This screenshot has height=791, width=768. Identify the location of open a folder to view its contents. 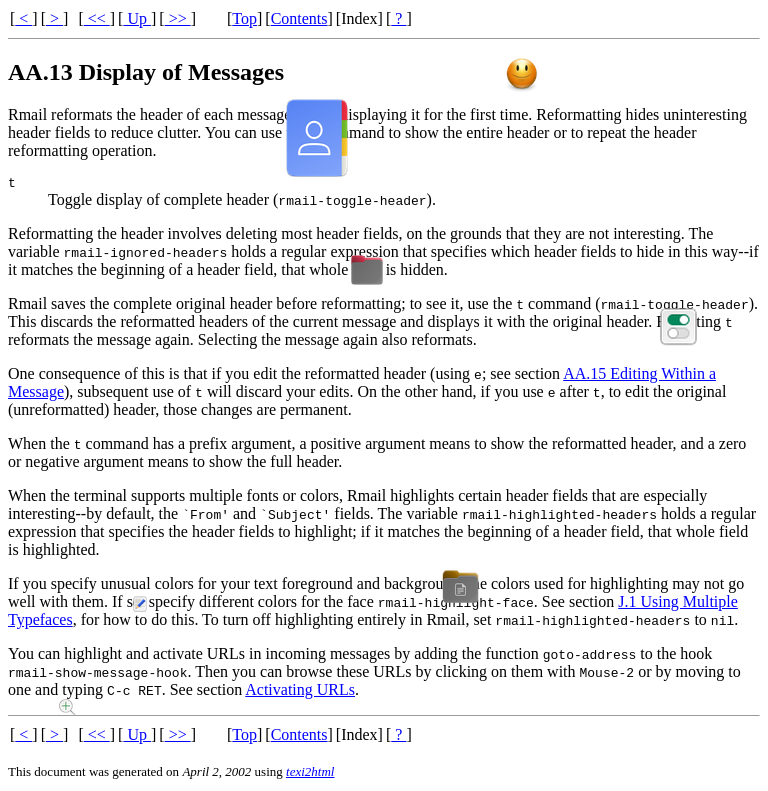
(367, 270).